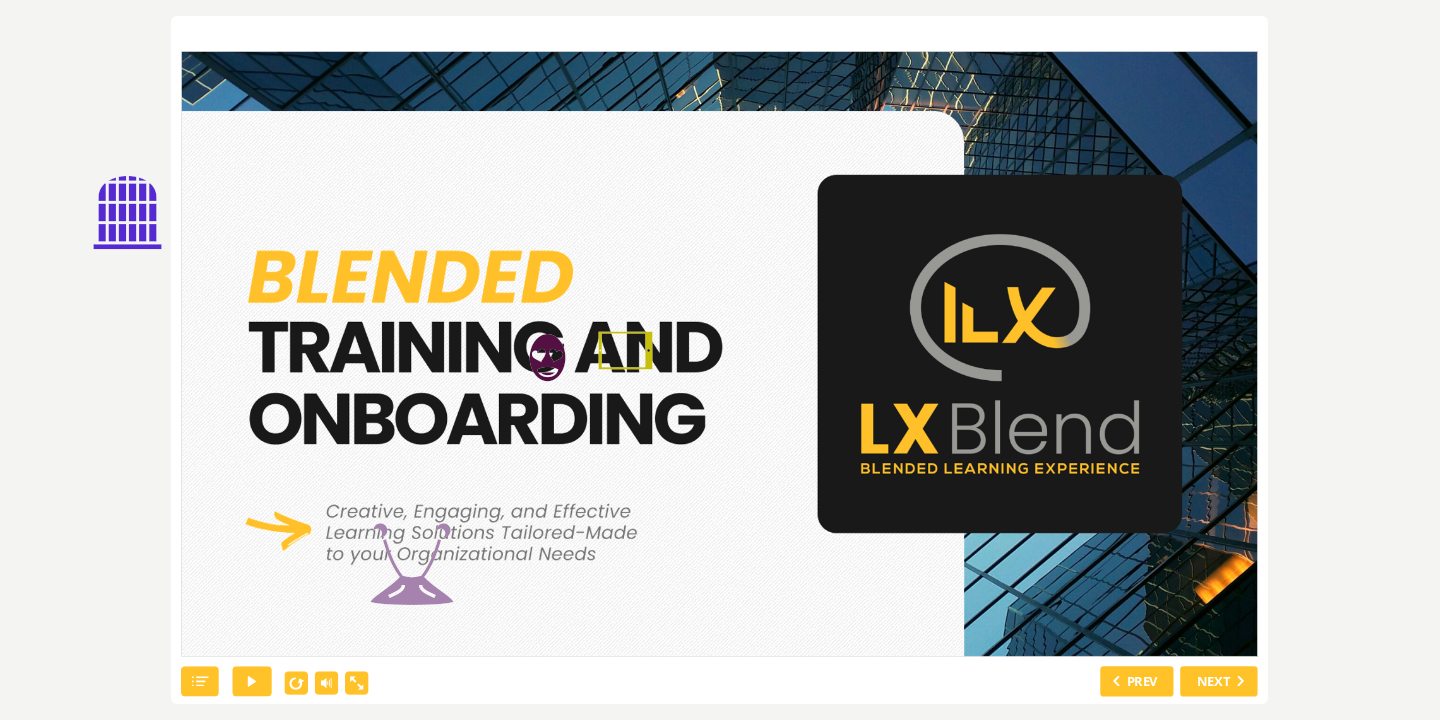 This screenshot has width=1440, height=720. What do you see at coordinates (625, 350) in the screenshot?
I see `switch to tablet view or layout` at bounding box center [625, 350].